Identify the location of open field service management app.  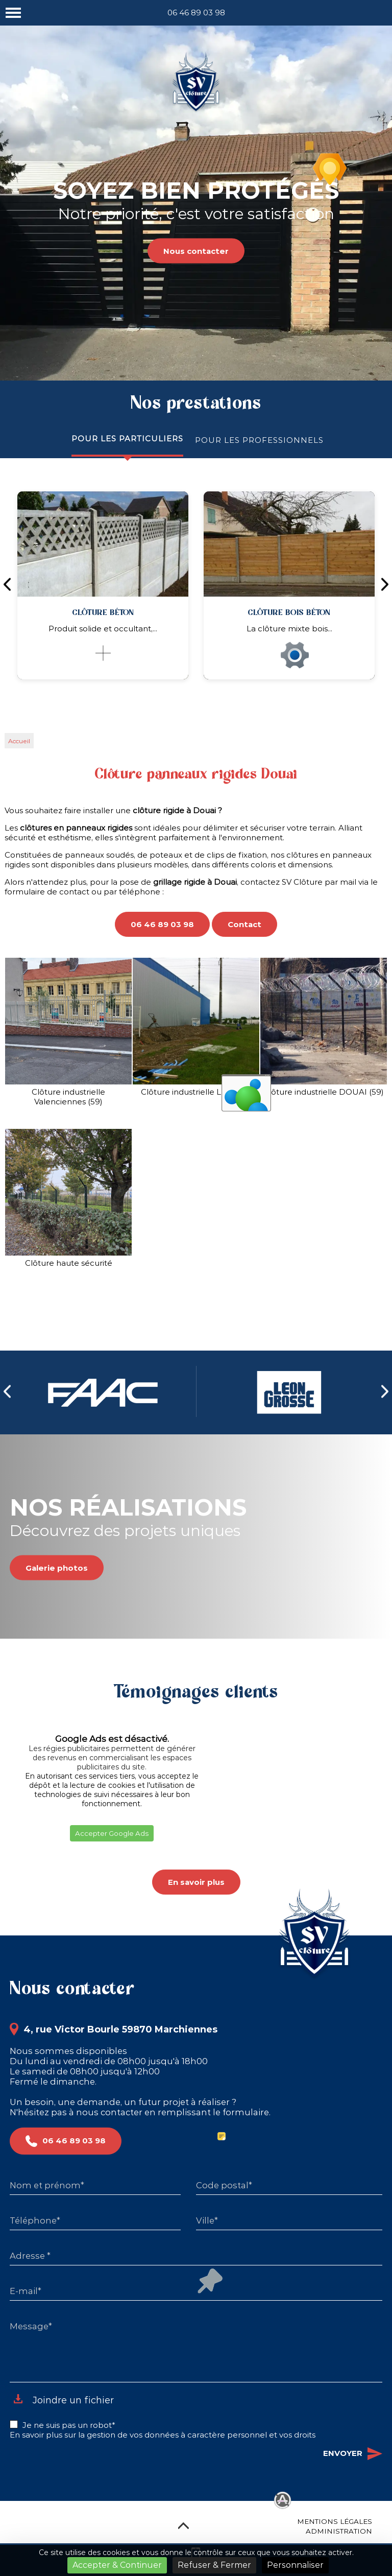
(330, 168).